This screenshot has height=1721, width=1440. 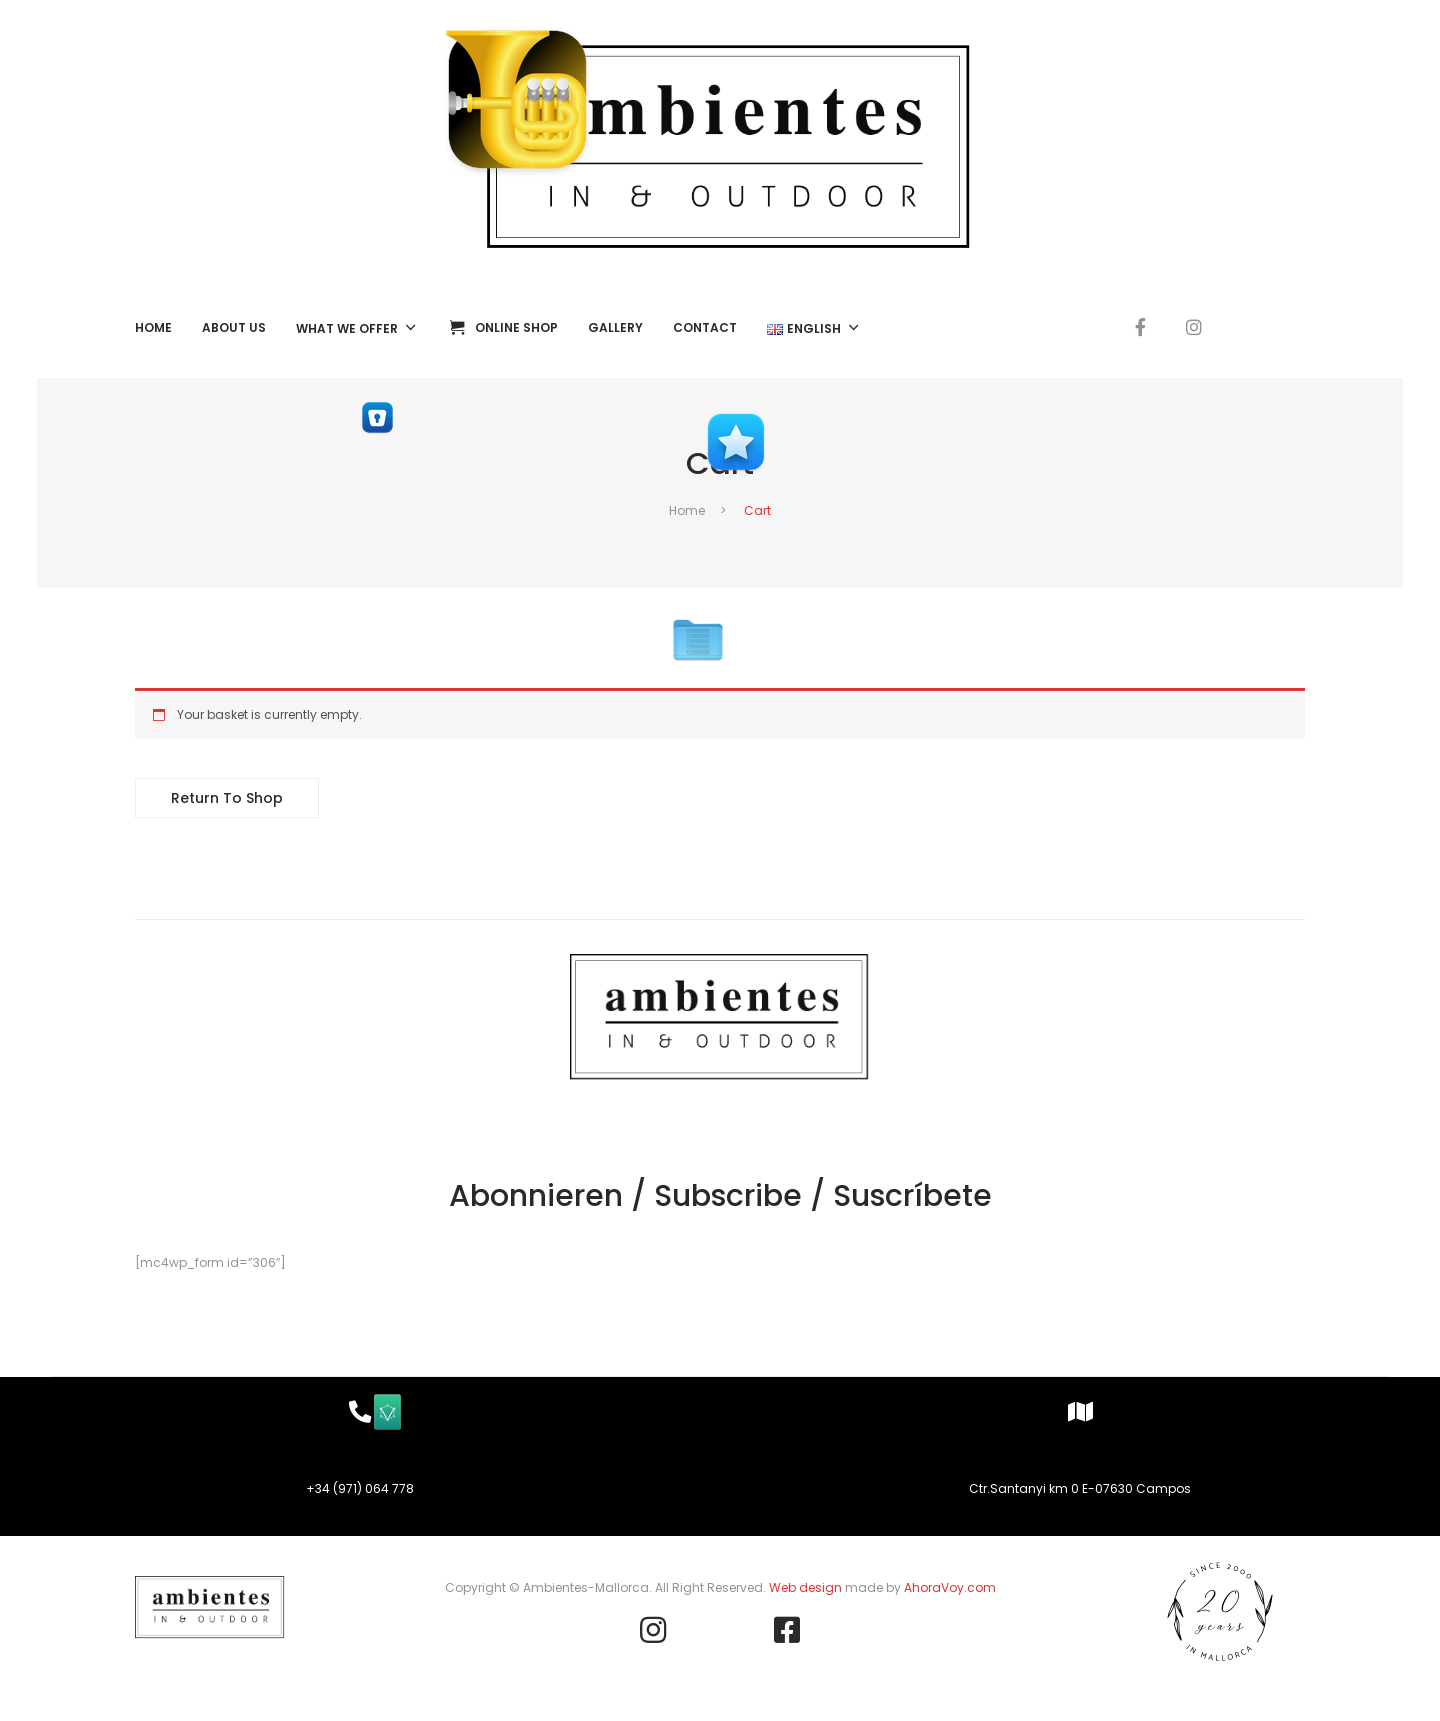 What do you see at coordinates (387, 1412) in the screenshot?
I see `vector graphics template file` at bounding box center [387, 1412].